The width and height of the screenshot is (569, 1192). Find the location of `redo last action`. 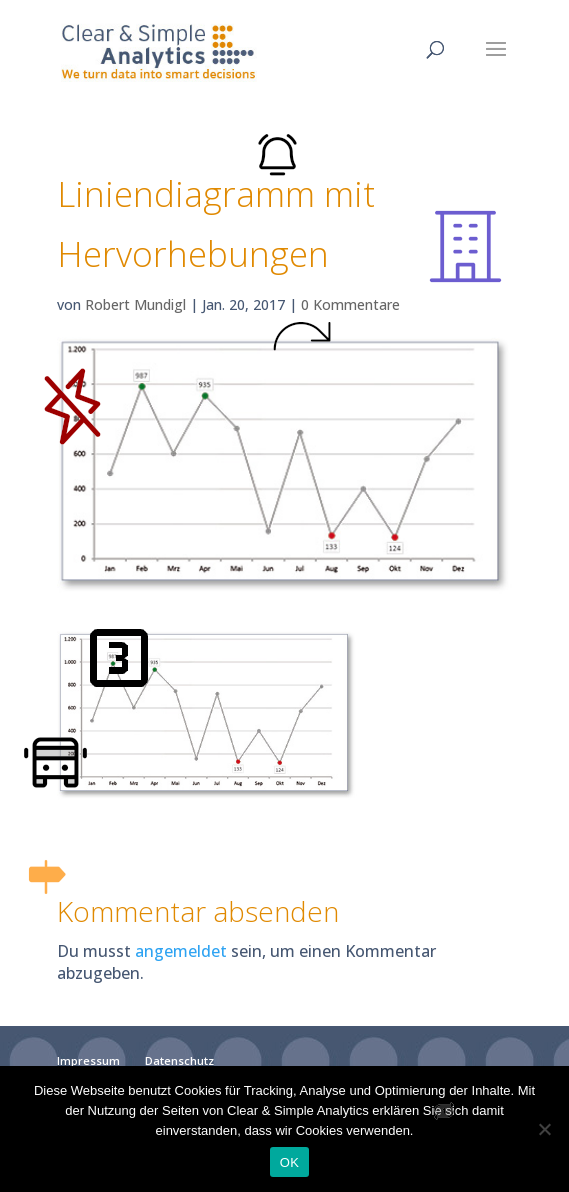

redo last action is located at coordinates (301, 334).